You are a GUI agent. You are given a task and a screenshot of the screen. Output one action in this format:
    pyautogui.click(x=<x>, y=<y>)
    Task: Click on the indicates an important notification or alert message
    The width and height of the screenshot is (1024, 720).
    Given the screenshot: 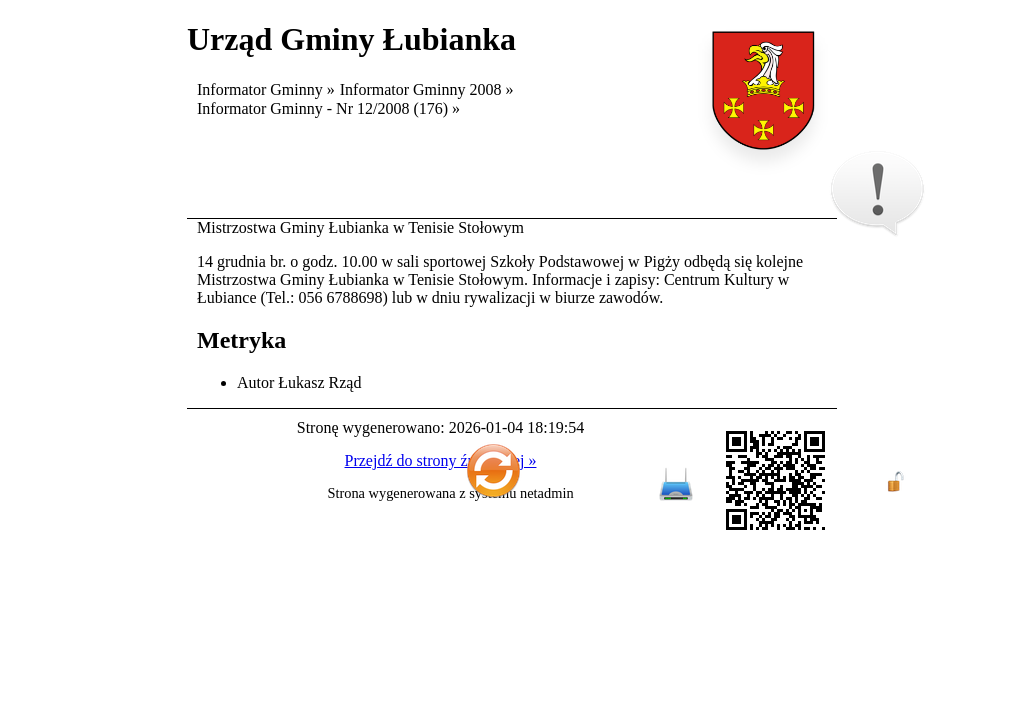 What is the action you would take?
    pyautogui.click(x=878, y=190)
    